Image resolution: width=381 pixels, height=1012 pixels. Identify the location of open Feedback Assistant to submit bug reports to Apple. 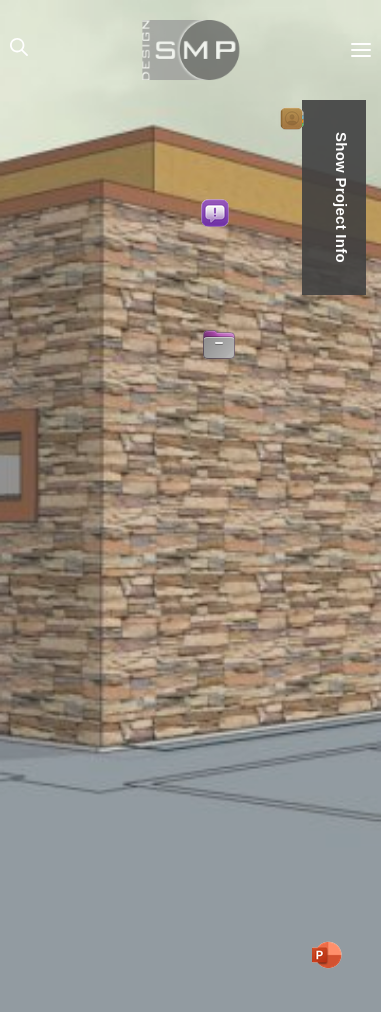
(215, 213).